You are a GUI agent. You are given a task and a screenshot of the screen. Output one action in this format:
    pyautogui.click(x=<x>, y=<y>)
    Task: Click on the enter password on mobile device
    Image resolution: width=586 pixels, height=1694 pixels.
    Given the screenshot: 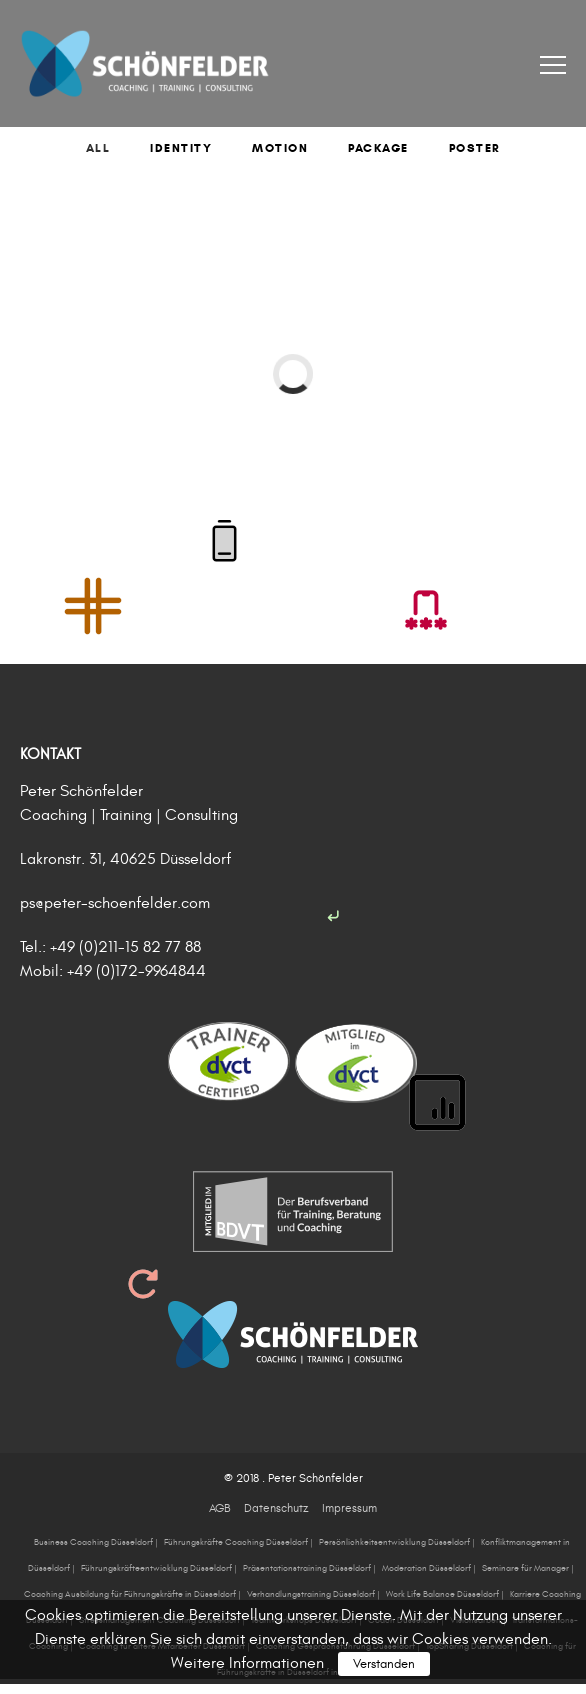 What is the action you would take?
    pyautogui.click(x=426, y=609)
    